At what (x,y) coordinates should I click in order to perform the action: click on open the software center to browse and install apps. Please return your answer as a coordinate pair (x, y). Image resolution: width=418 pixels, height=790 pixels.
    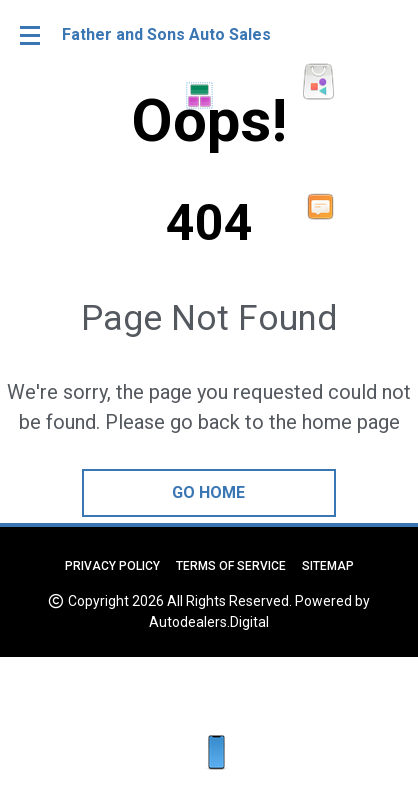
    Looking at the image, I should click on (318, 81).